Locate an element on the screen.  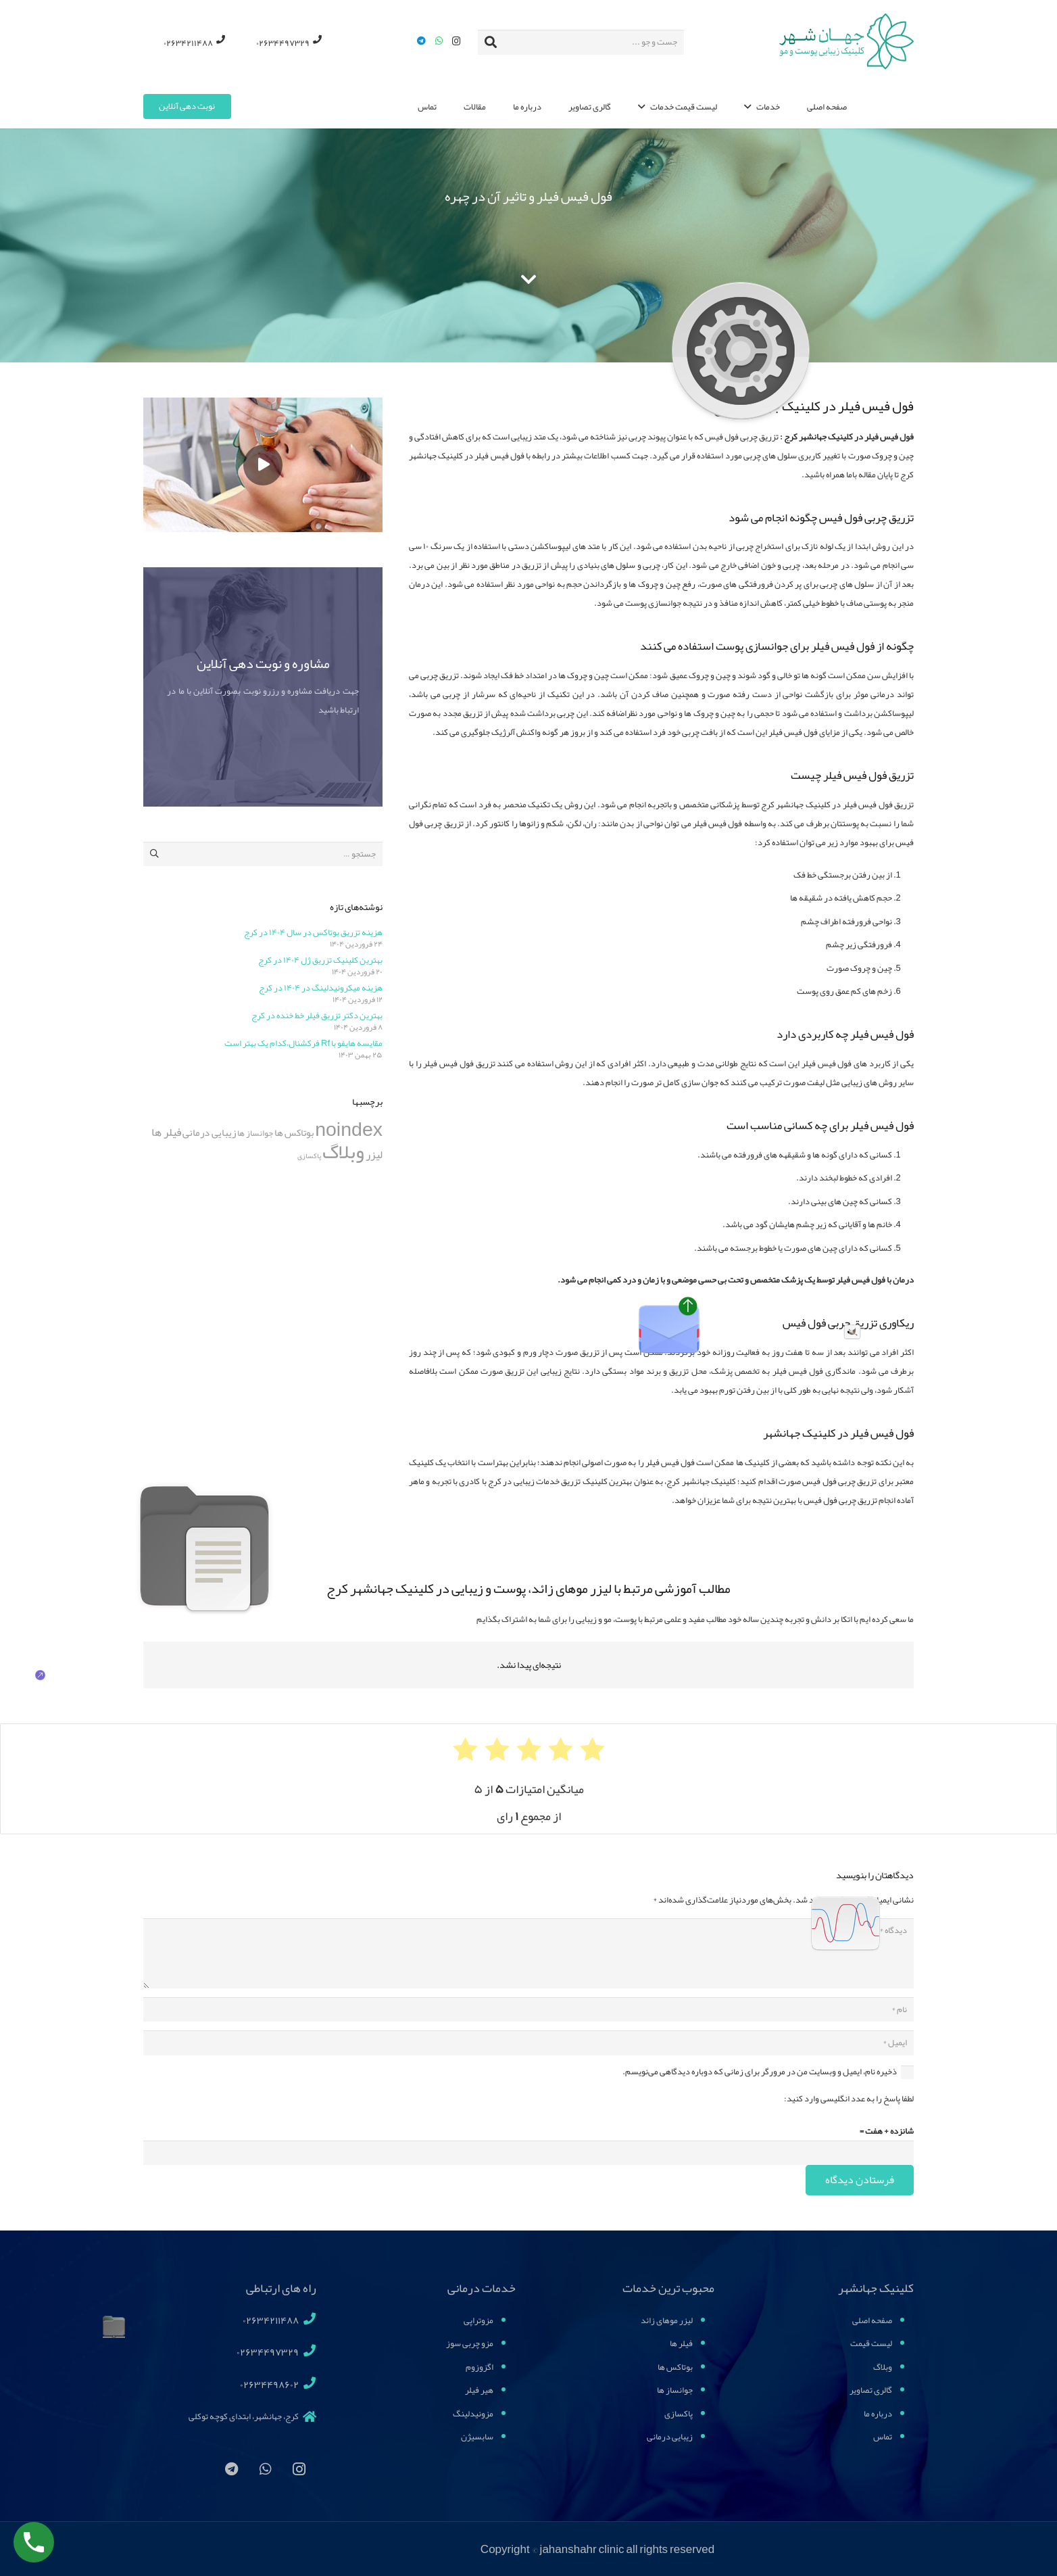
access files stored on a remote server is located at coordinates (114, 2327).